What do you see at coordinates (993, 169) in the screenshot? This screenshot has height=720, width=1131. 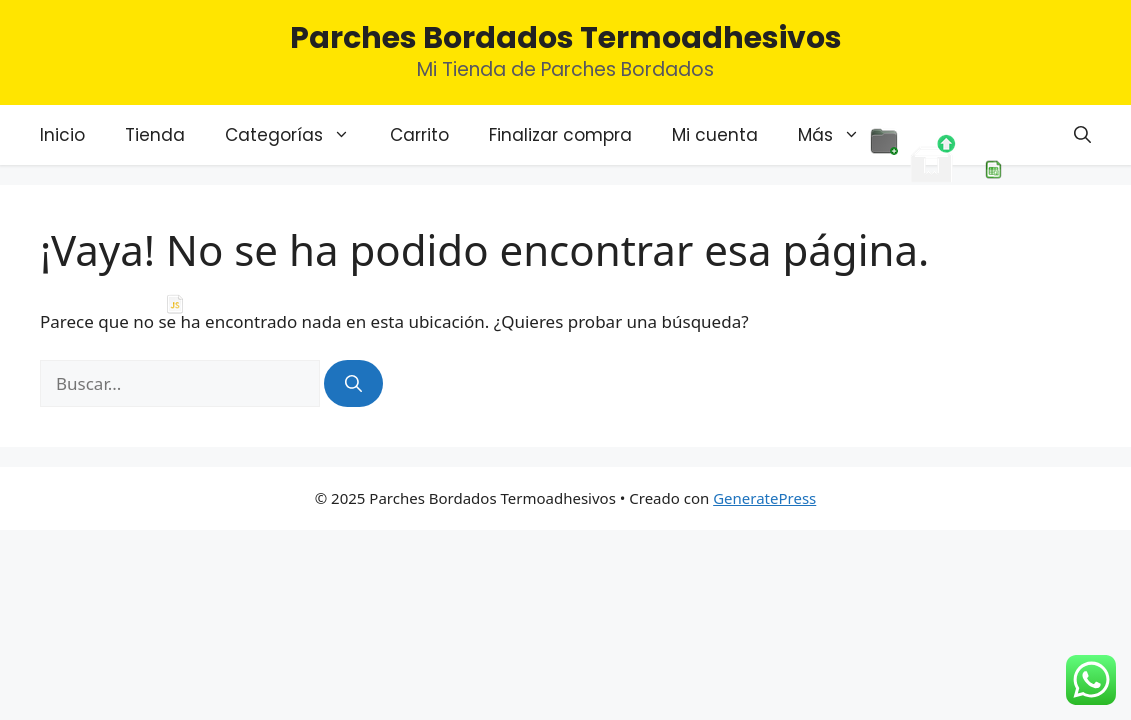 I see `open a spreadsheet template file` at bounding box center [993, 169].